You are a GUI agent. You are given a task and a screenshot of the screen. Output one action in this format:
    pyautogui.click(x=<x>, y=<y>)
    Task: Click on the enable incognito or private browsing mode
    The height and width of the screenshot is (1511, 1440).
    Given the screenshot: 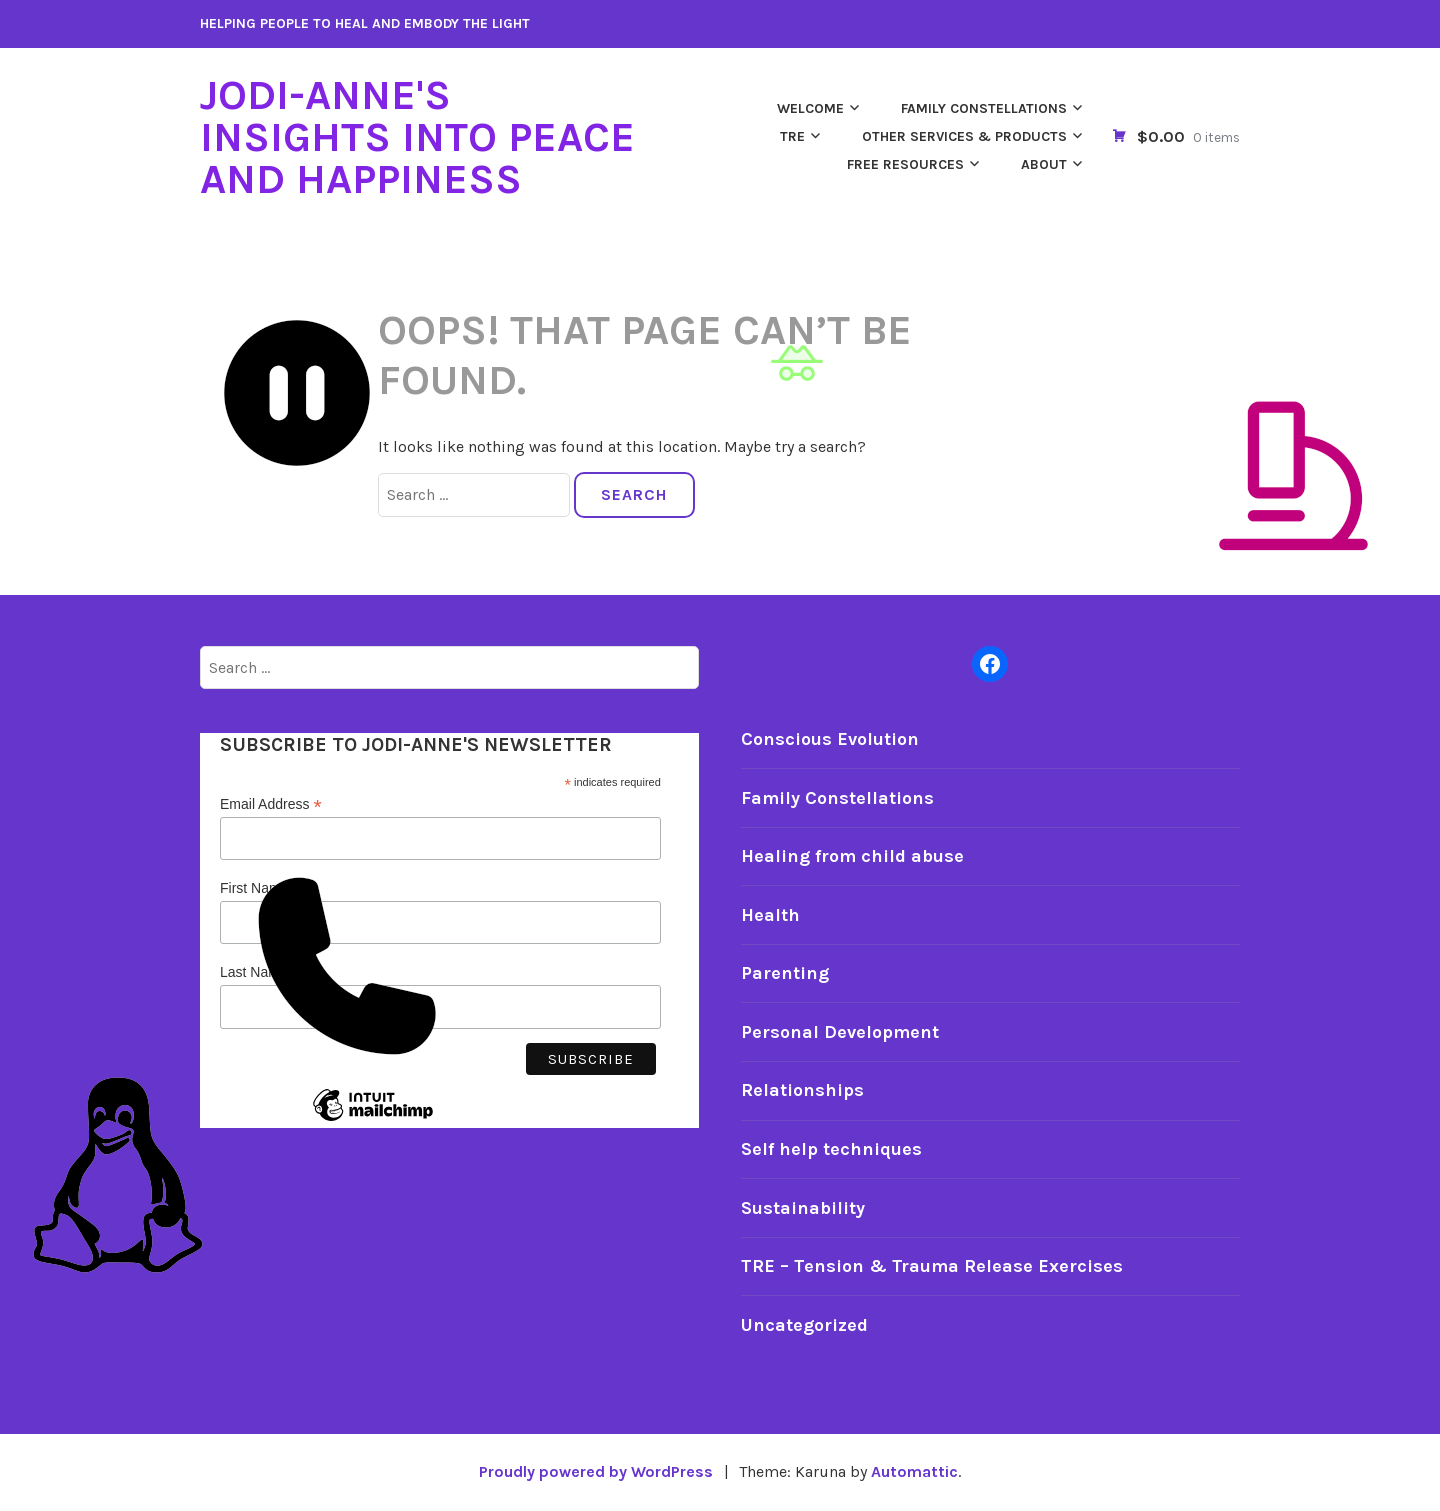 What is the action you would take?
    pyautogui.click(x=797, y=363)
    